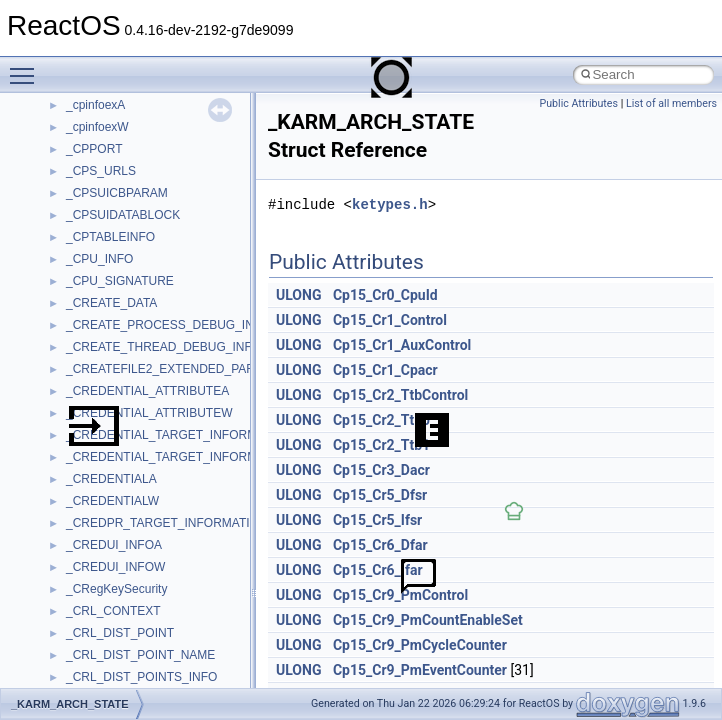 This screenshot has height=720, width=722. I want to click on expand all items or content, so click(391, 77).